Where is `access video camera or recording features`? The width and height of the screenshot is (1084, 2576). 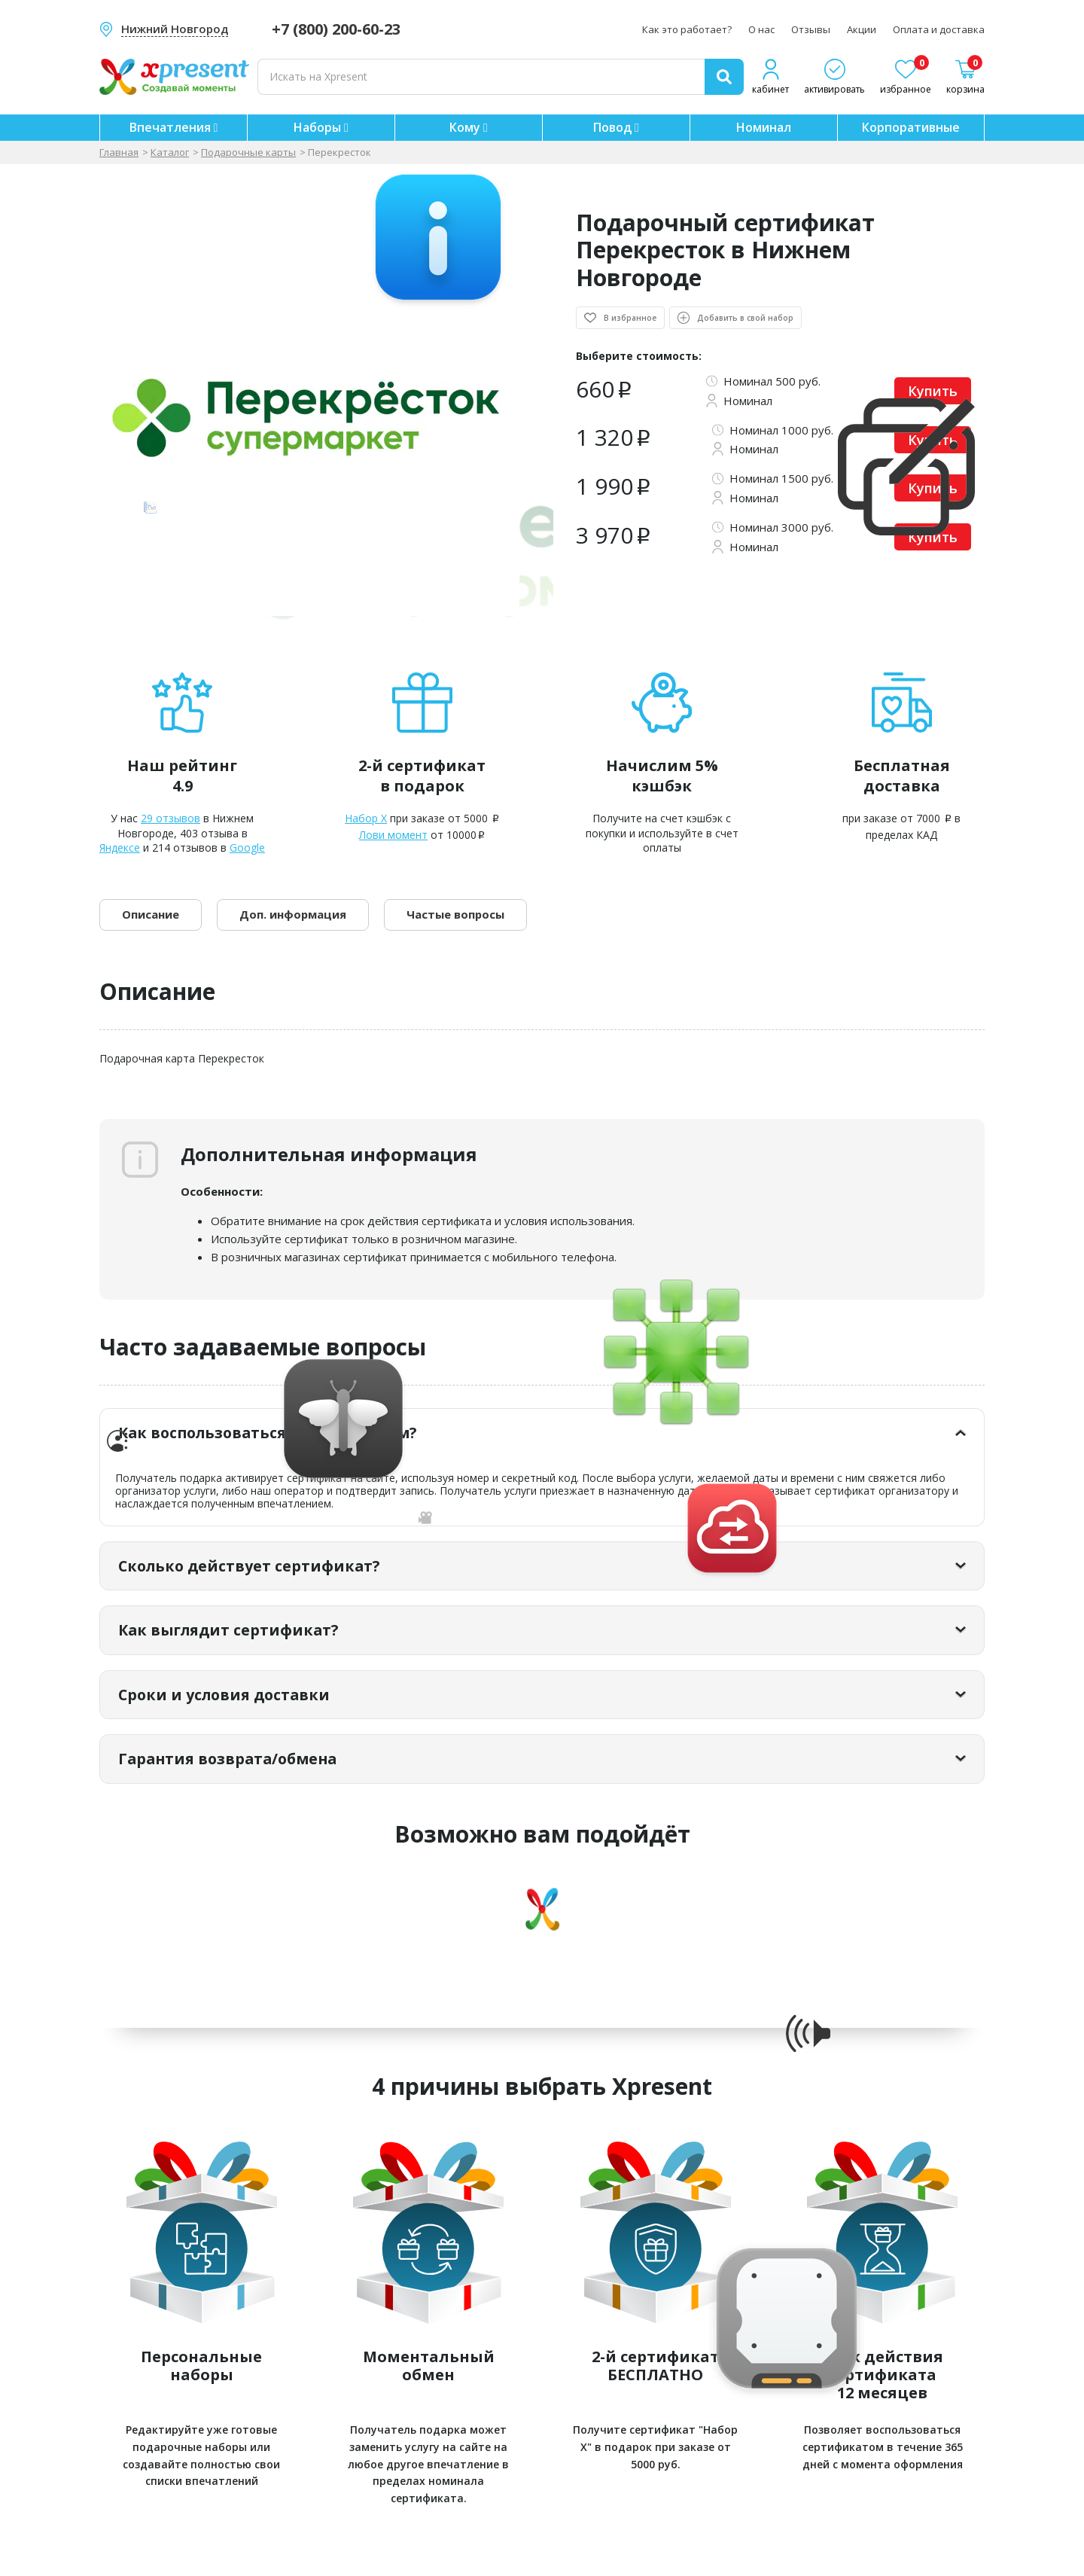 access video camera or recording features is located at coordinates (425, 1517).